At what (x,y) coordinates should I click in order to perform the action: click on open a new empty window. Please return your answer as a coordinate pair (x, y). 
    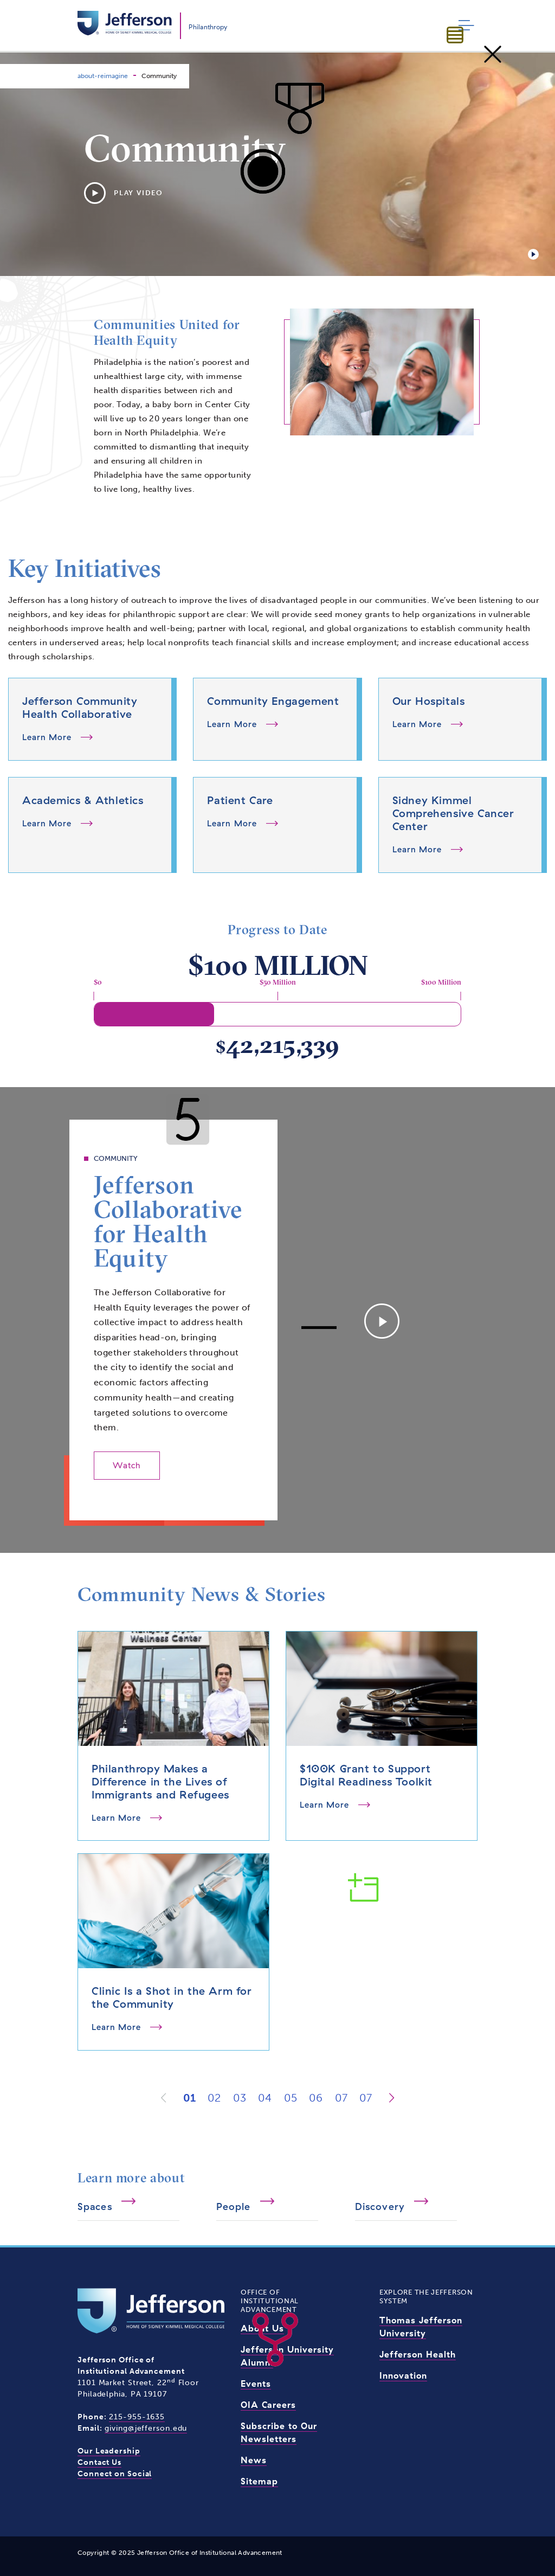
    Looking at the image, I should click on (364, 1887).